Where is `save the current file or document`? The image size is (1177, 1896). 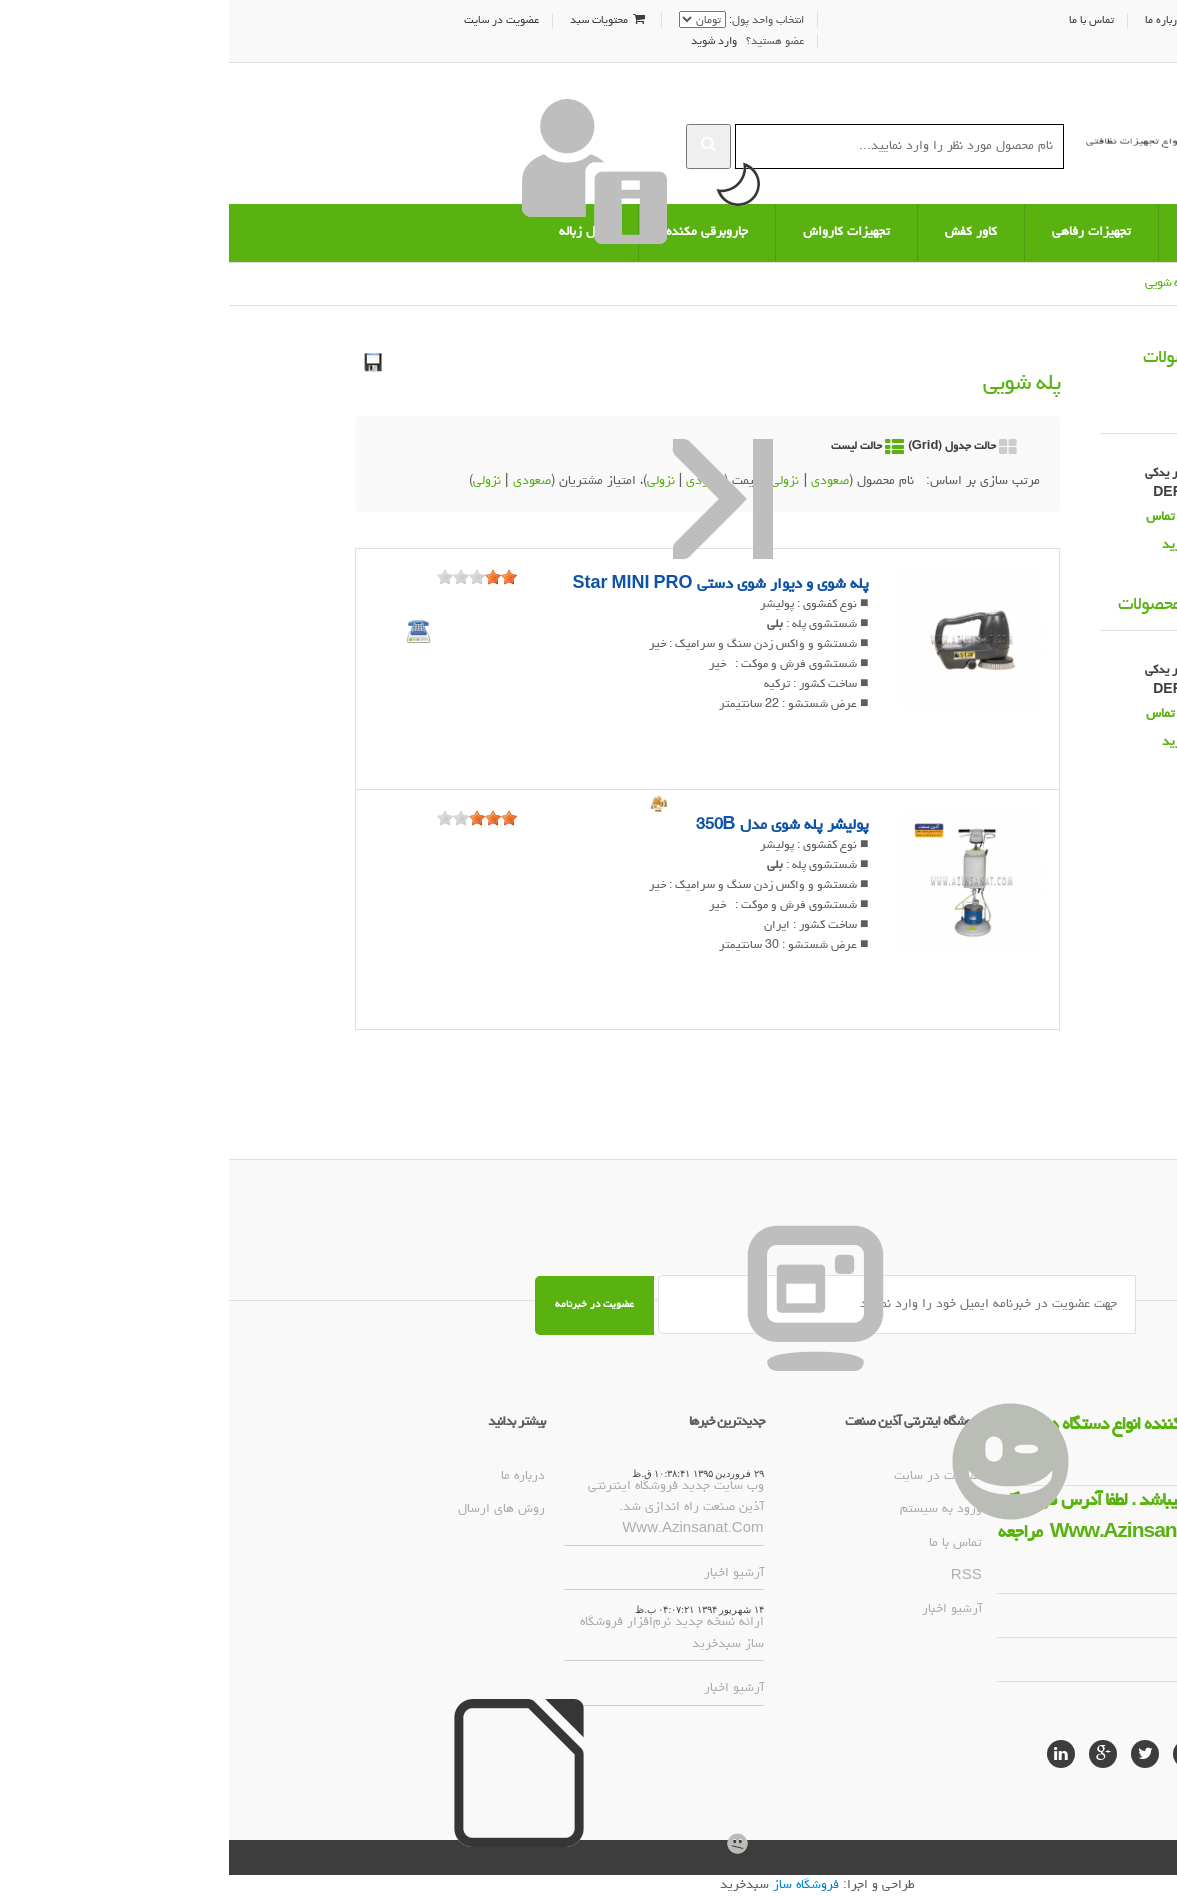 save the current file or document is located at coordinates (373, 362).